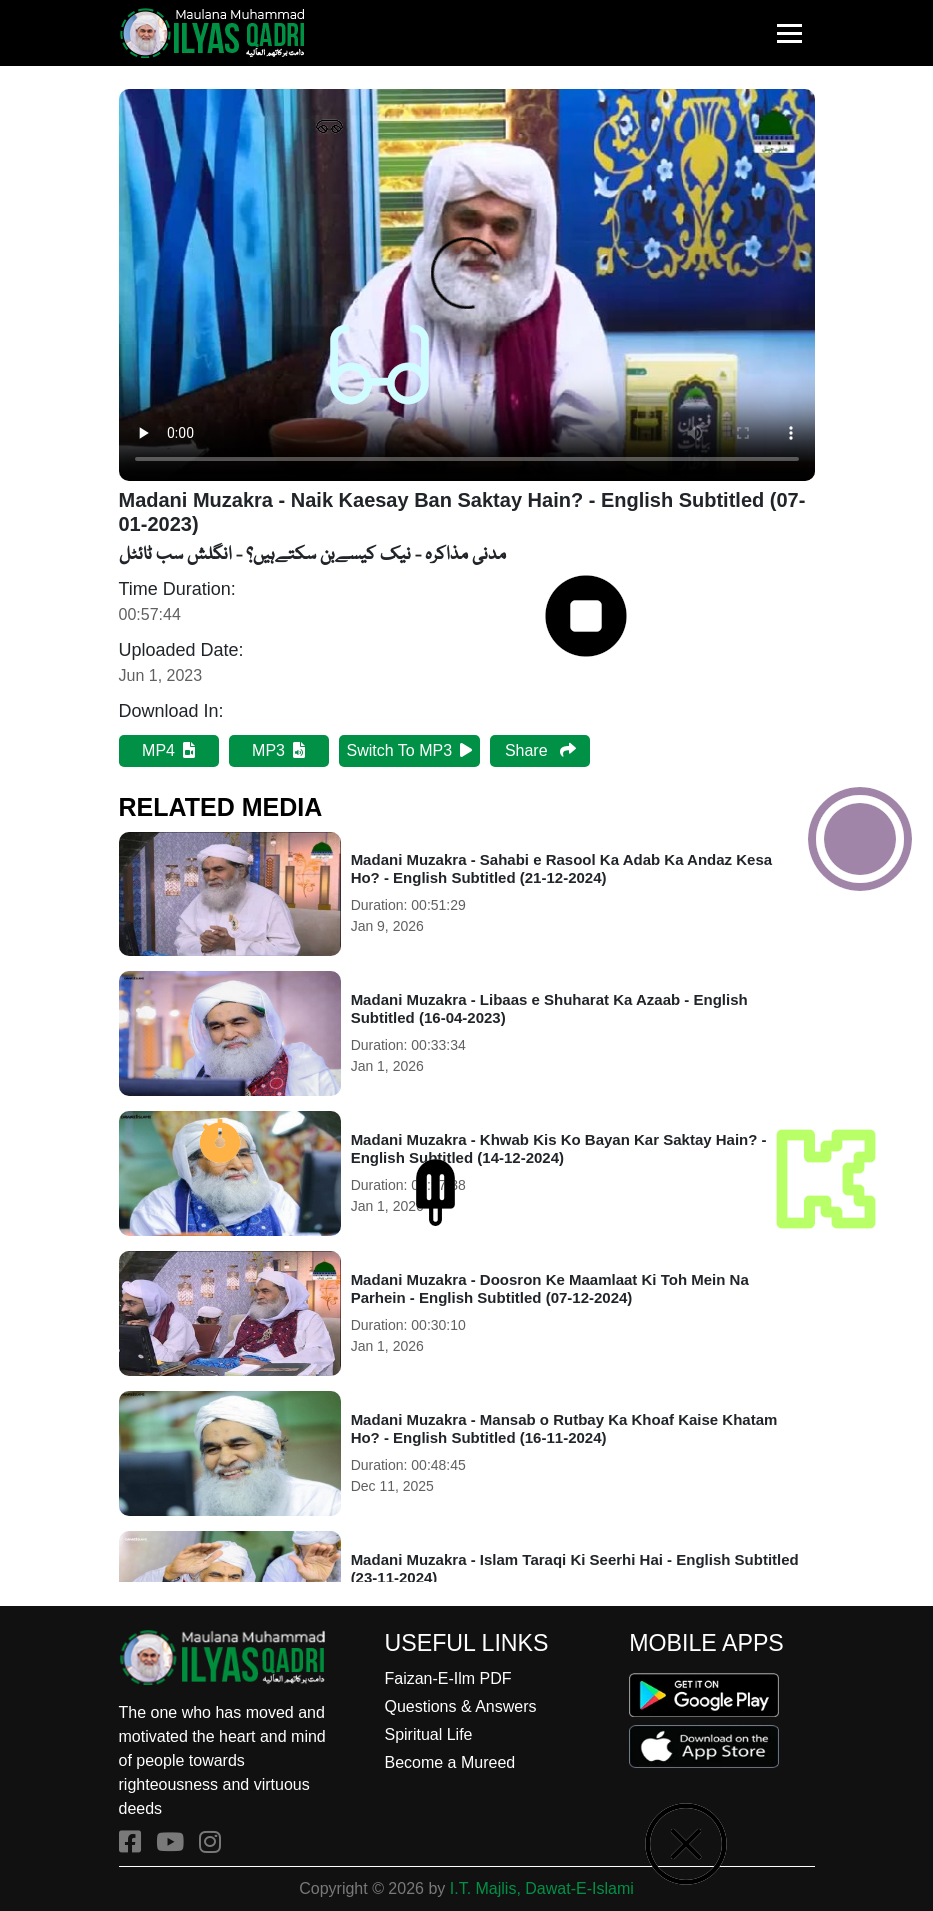  Describe the element at coordinates (686, 1844) in the screenshot. I see `close or dismiss a dialog` at that location.